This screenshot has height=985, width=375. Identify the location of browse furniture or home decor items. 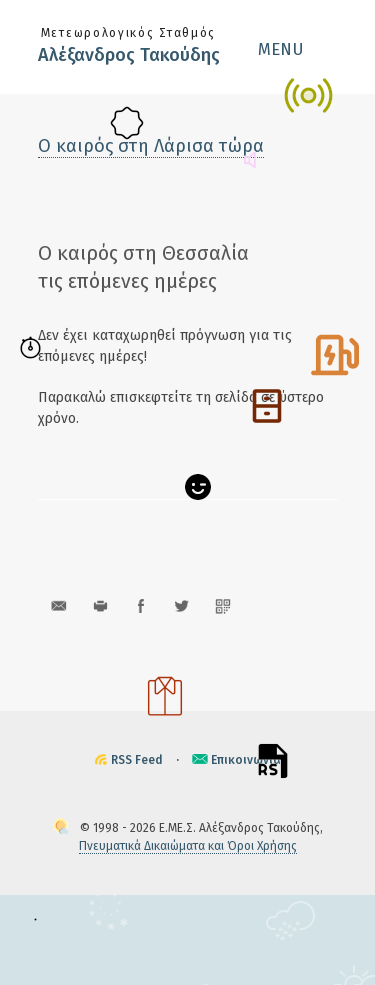
(267, 406).